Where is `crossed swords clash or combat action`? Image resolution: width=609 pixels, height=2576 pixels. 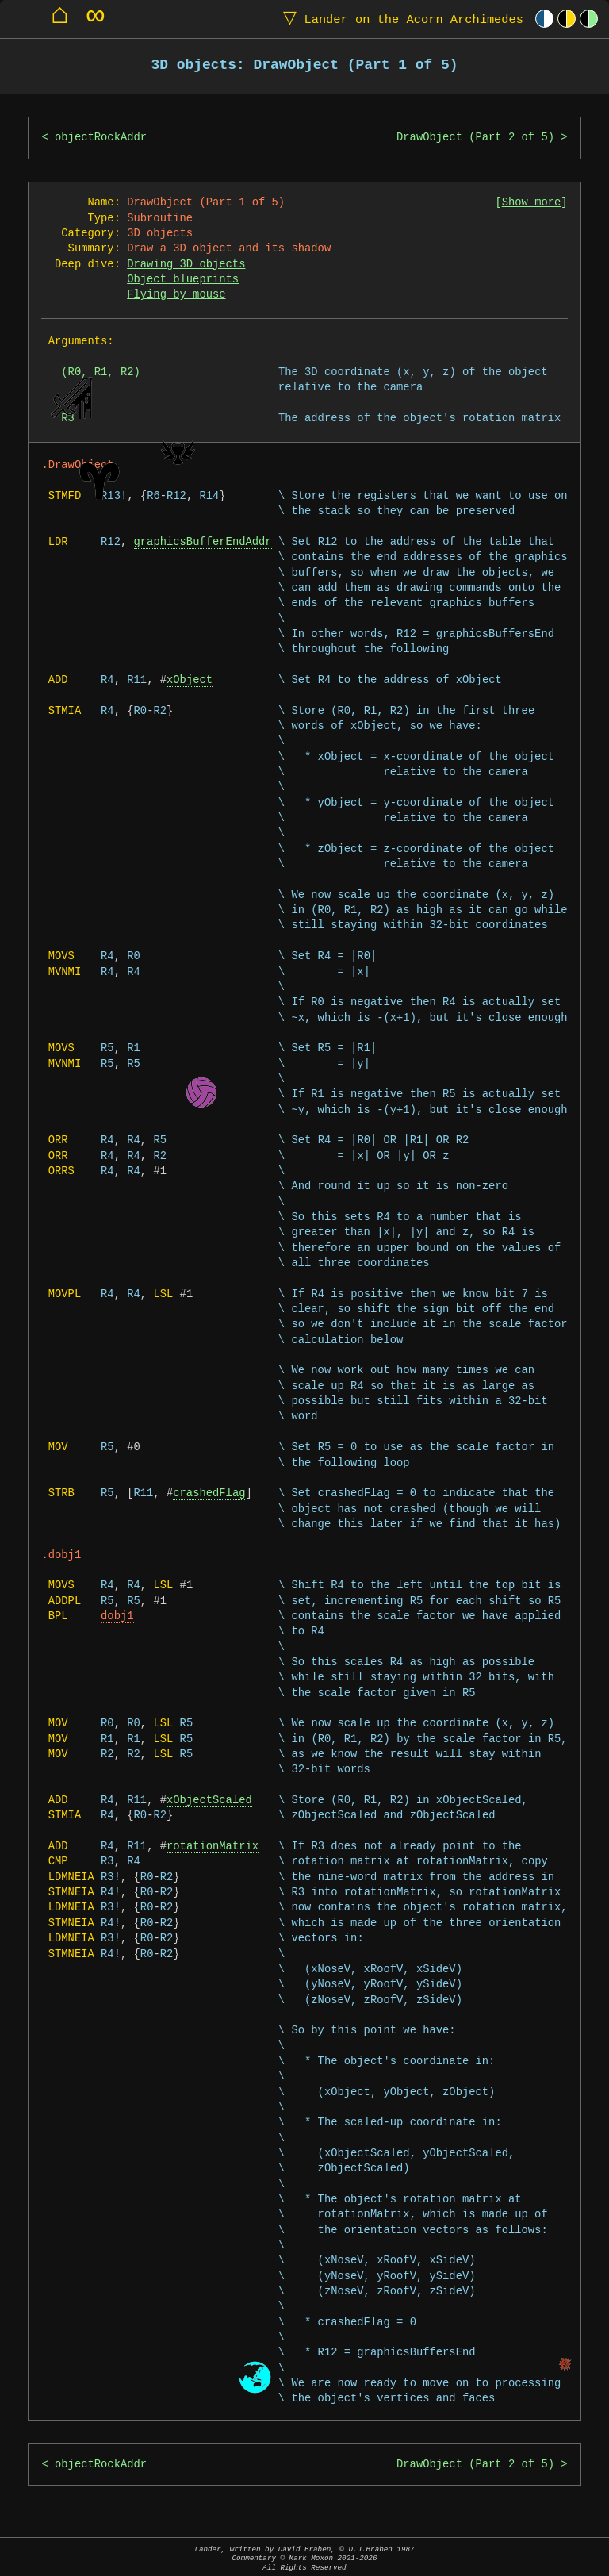
crossed swords clash or combat action is located at coordinates (565, 2364).